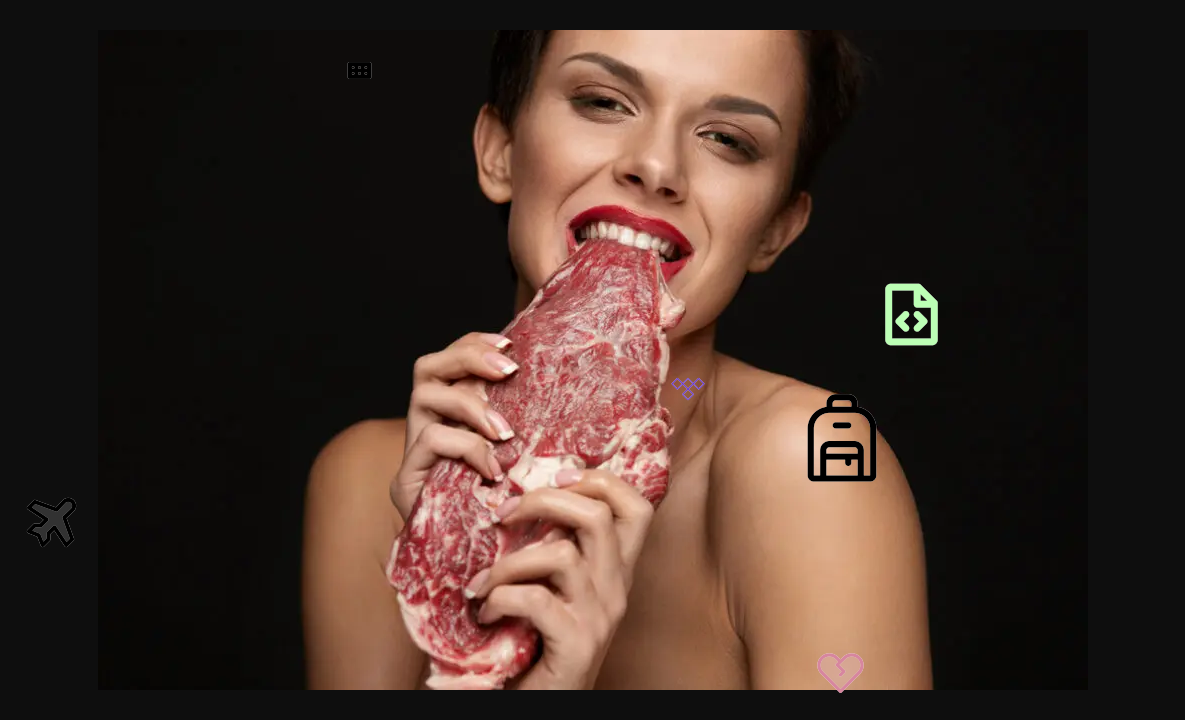 The height and width of the screenshot is (720, 1185). What do you see at coordinates (688, 388) in the screenshot?
I see `open tidal music streaming app` at bounding box center [688, 388].